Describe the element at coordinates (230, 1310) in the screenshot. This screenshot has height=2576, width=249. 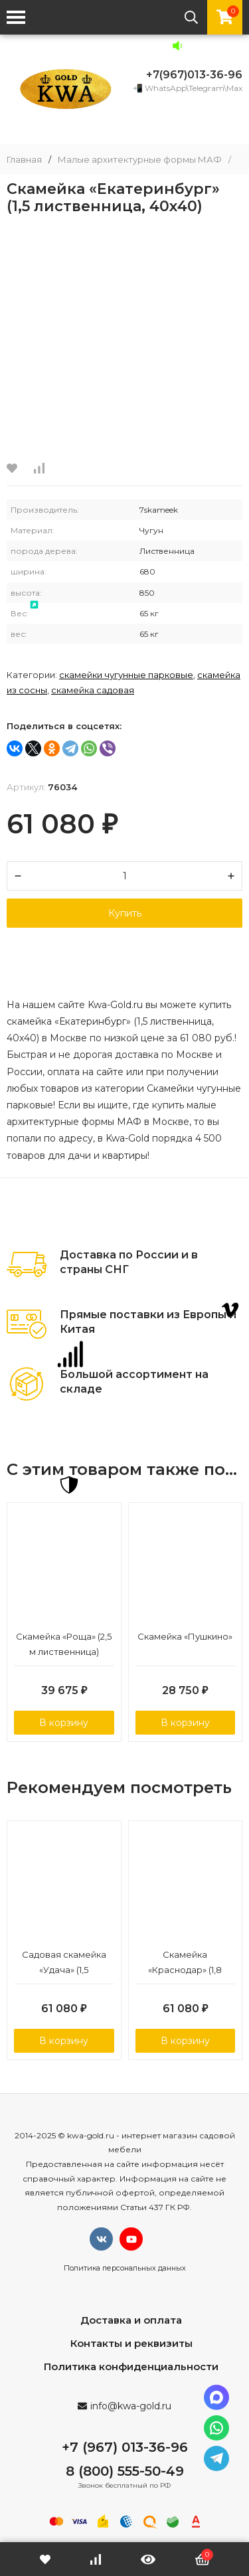
I see `open Vimeo app` at that location.